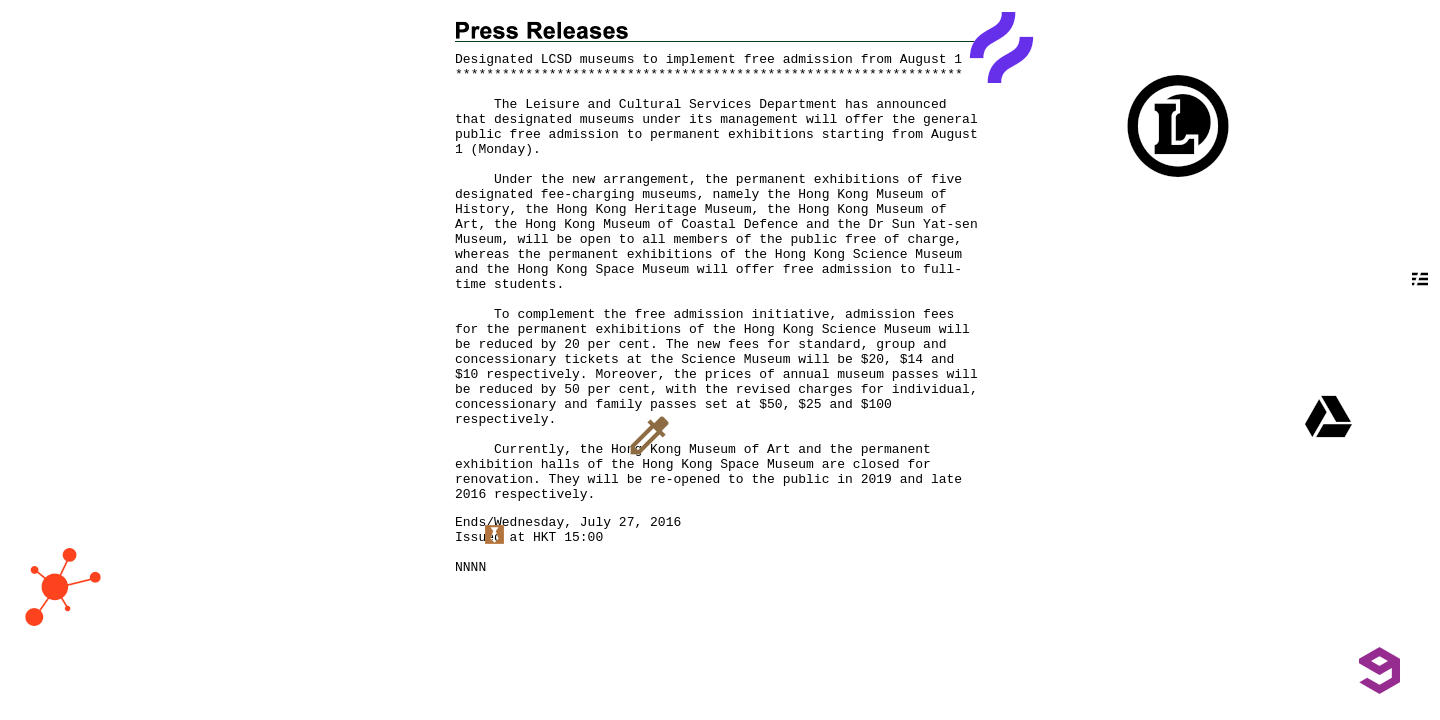 This screenshot has height=720, width=1440. Describe the element at coordinates (63, 587) in the screenshot. I see `open icinga monitoring dashboard` at that location.